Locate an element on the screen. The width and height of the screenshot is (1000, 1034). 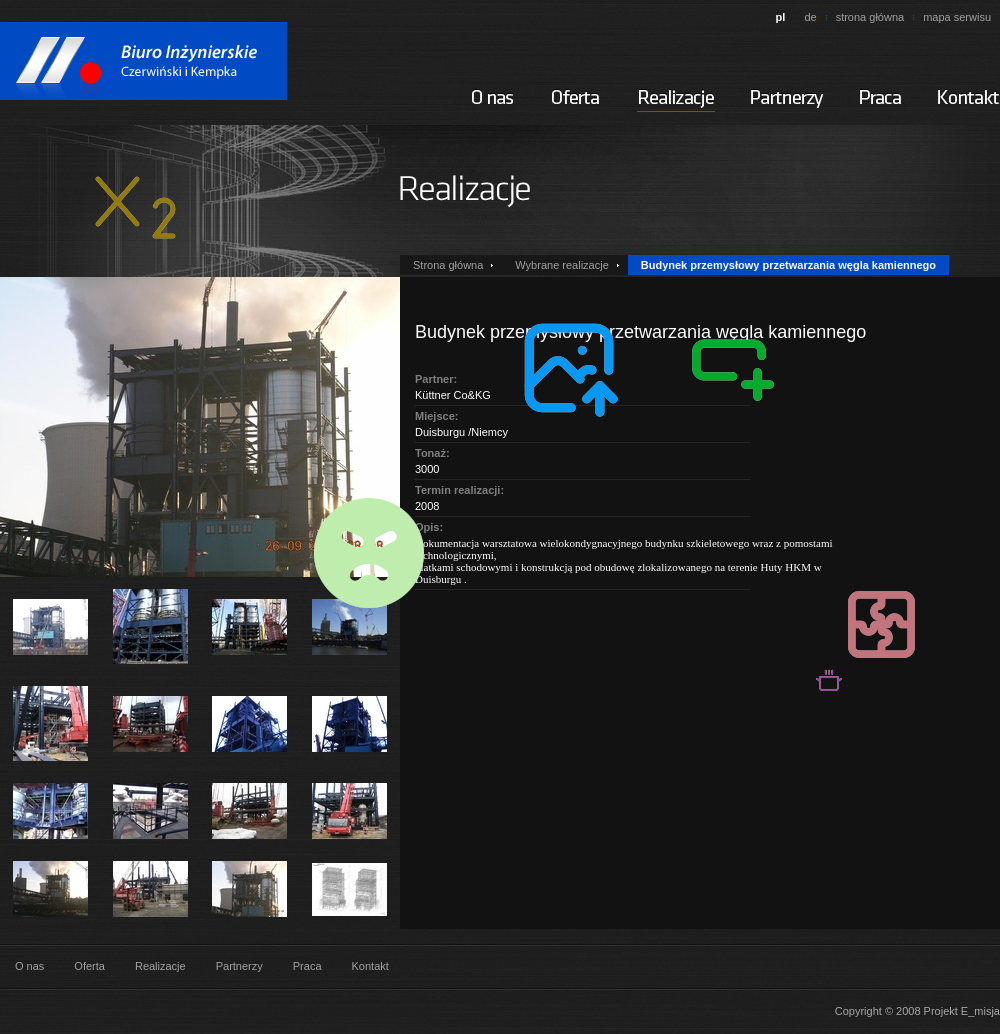
access extensions or plugins is located at coordinates (881, 624).